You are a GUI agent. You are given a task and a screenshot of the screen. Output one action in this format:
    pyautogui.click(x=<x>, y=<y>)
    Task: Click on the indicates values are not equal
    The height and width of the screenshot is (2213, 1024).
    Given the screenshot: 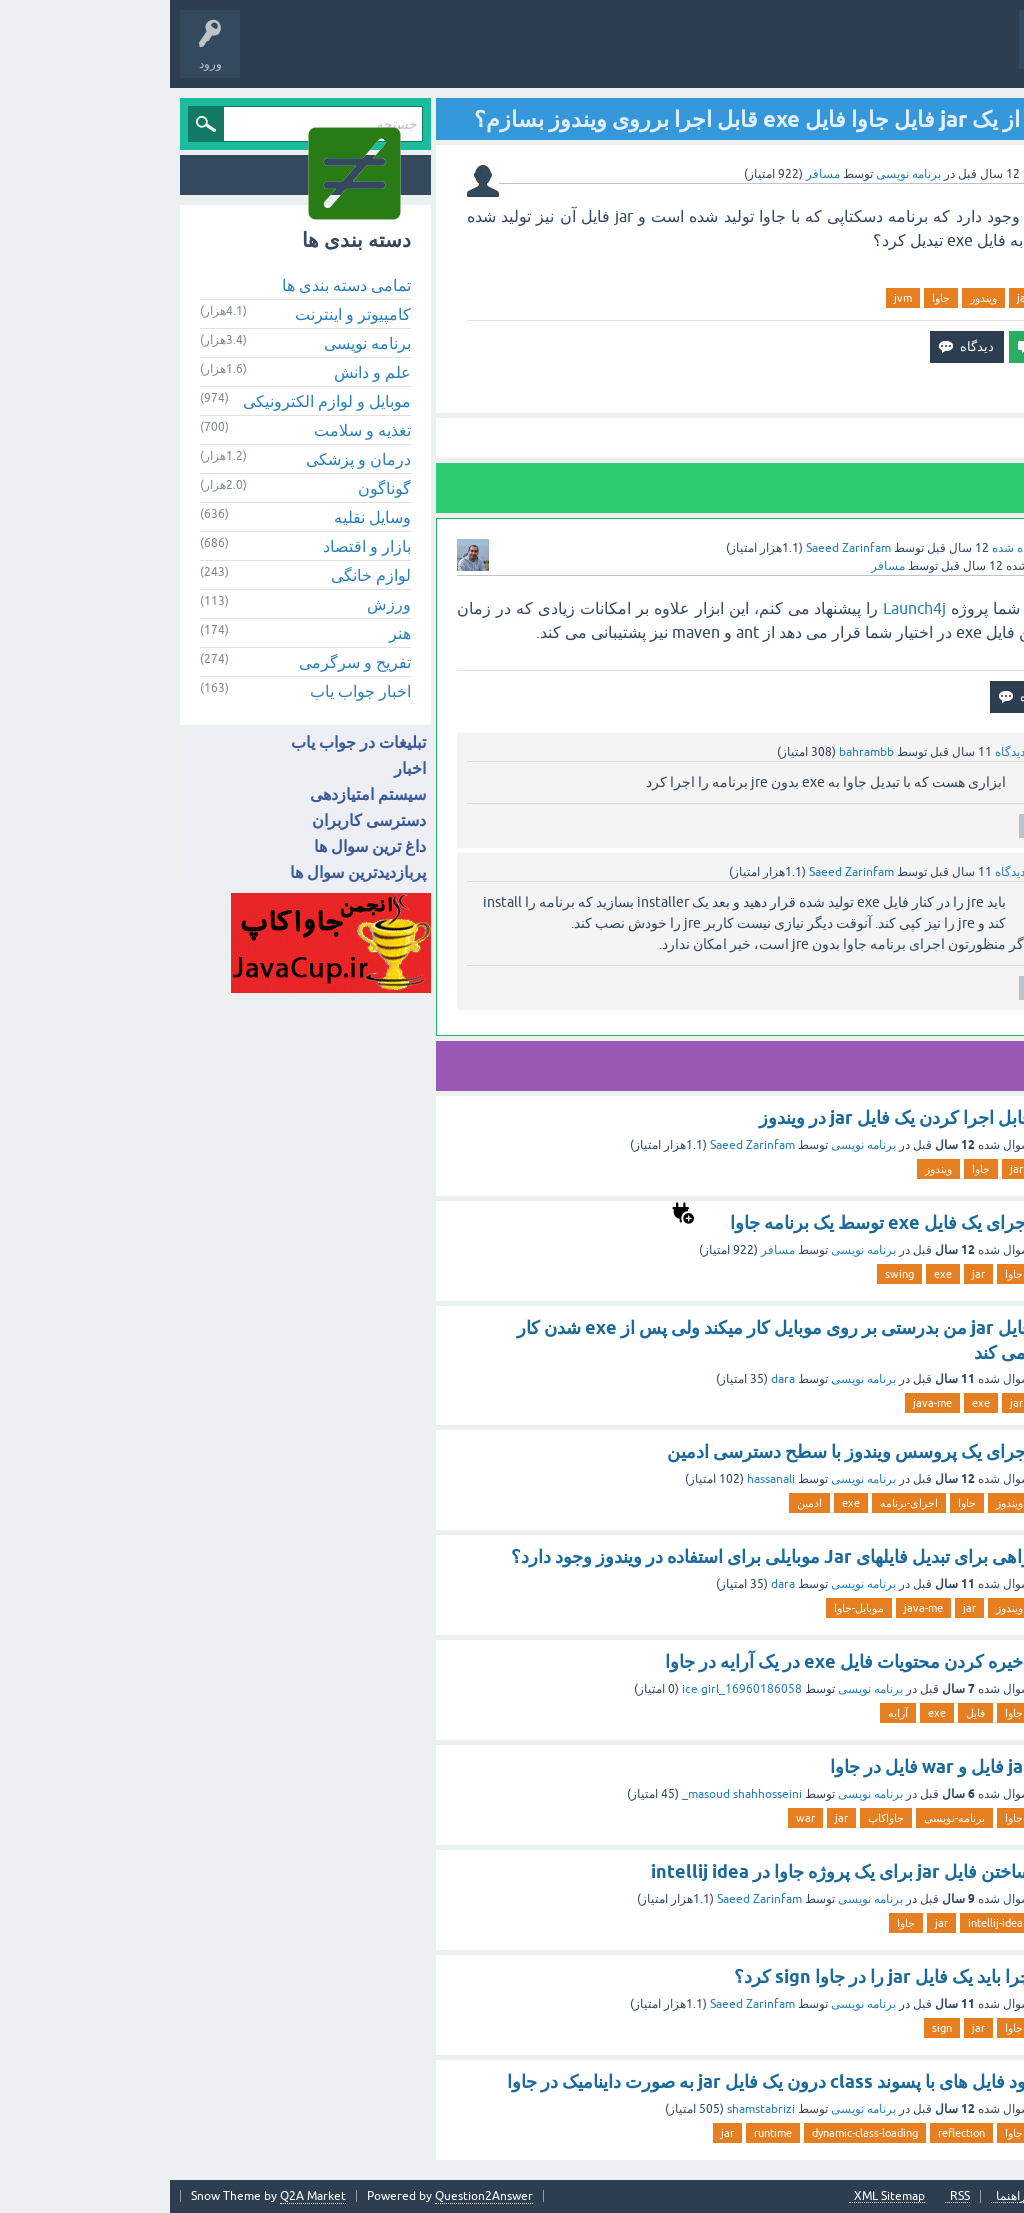 What is the action you would take?
    pyautogui.click(x=354, y=173)
    